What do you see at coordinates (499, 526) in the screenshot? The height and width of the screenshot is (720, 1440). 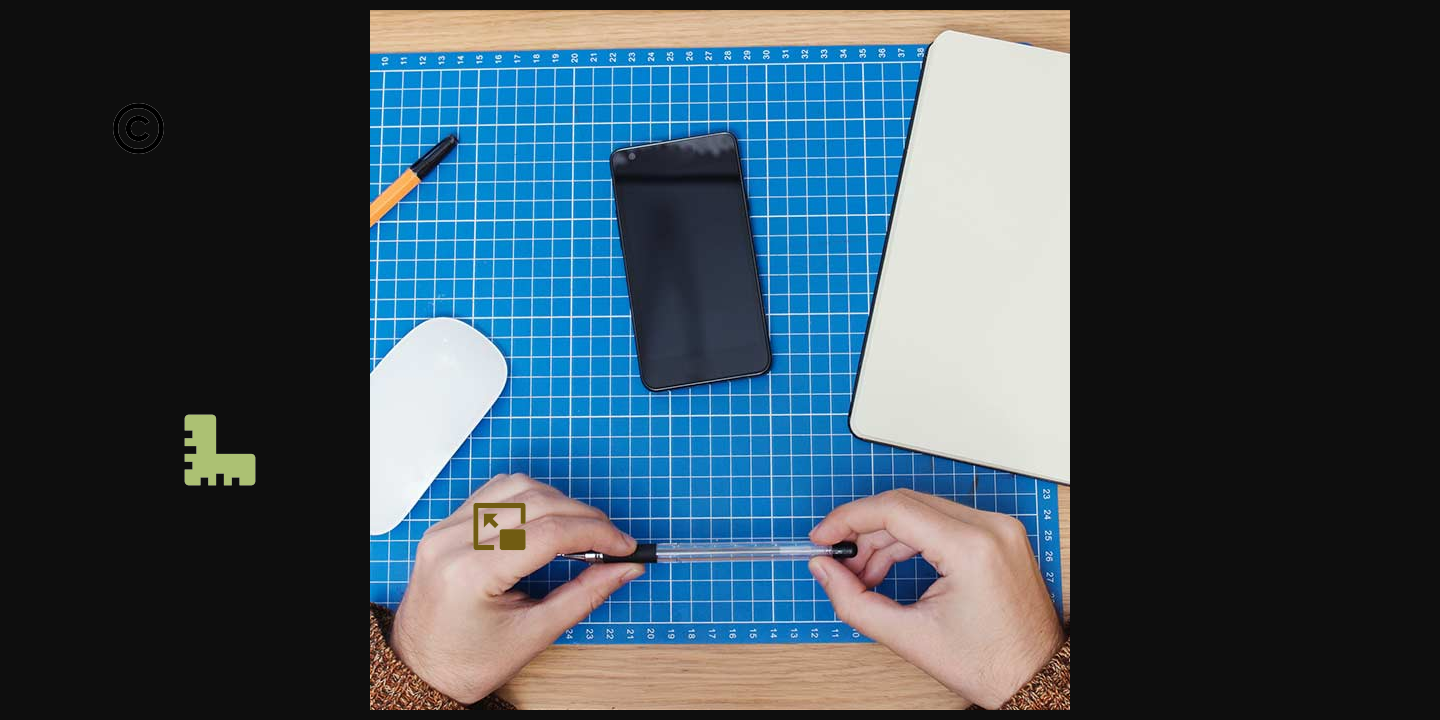 I see `exit picture-in-picture mode` at bounding box center [499, 526].